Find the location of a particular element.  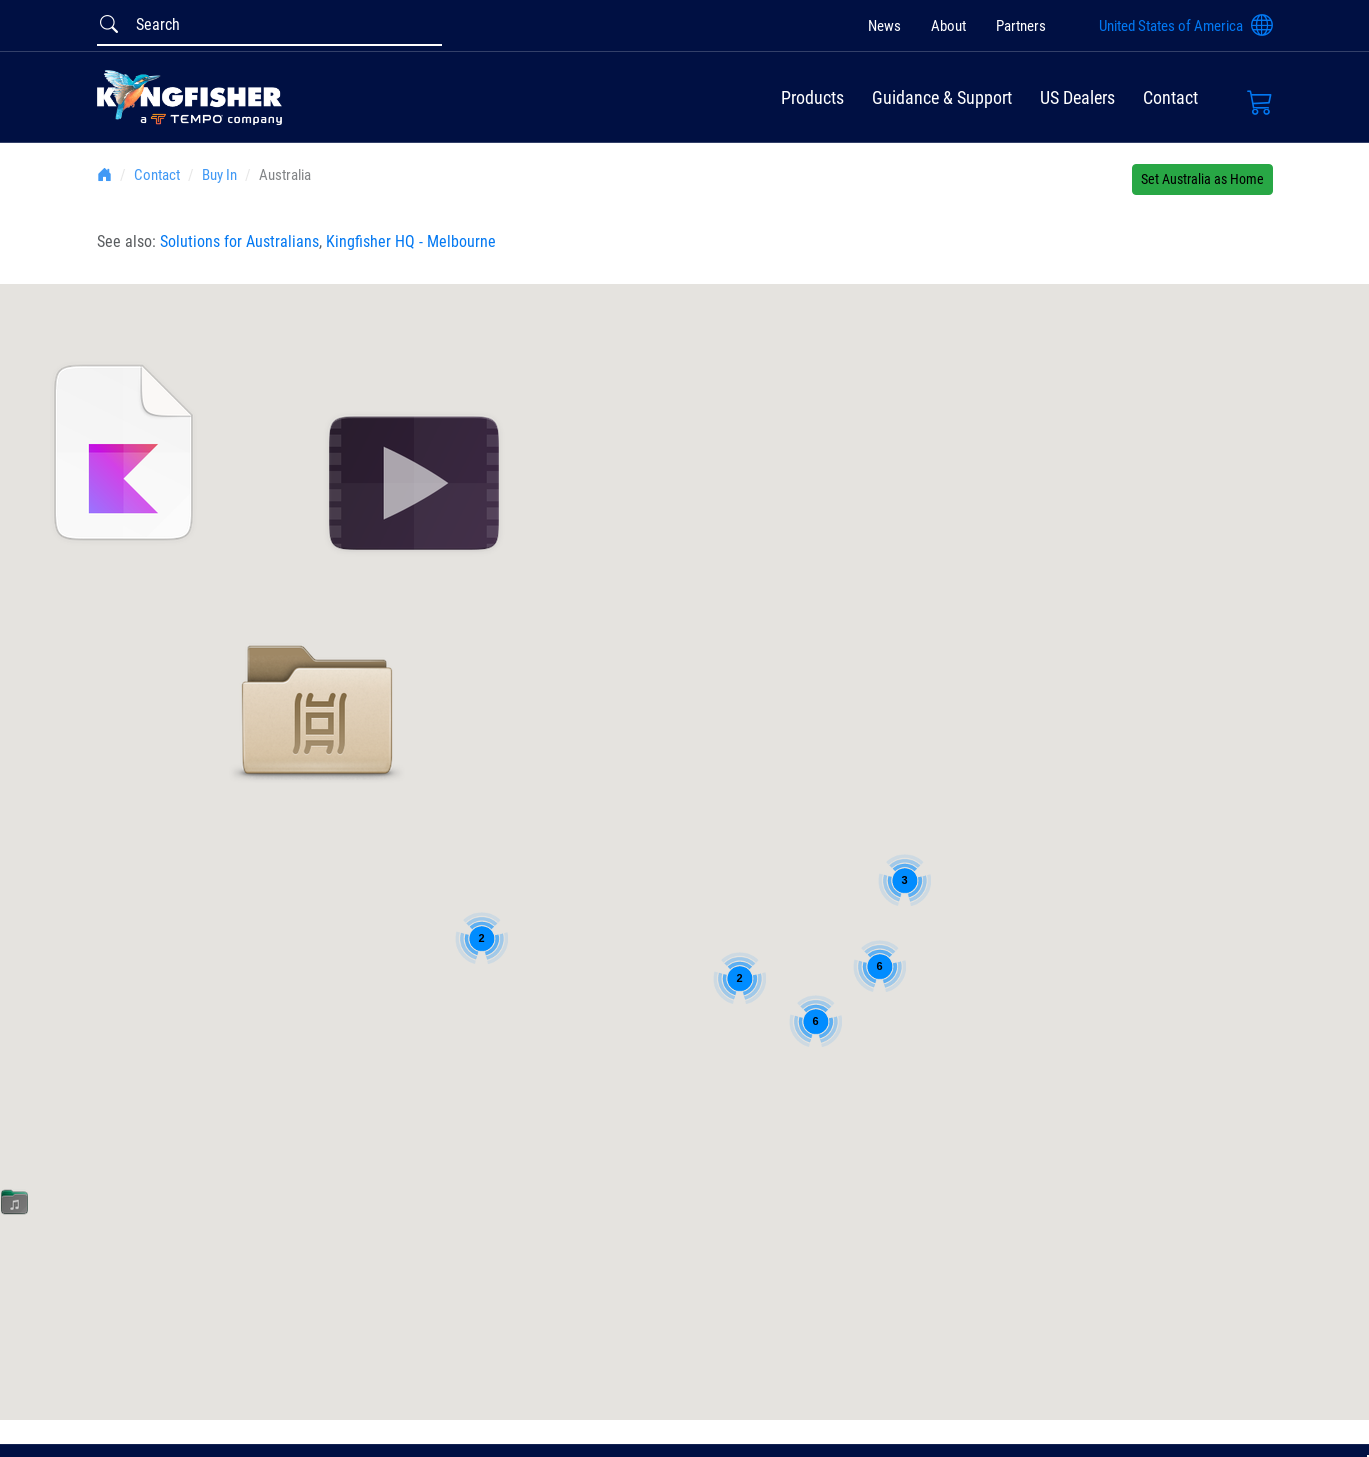

a video file type indicator is located at coordinates (414, 471).